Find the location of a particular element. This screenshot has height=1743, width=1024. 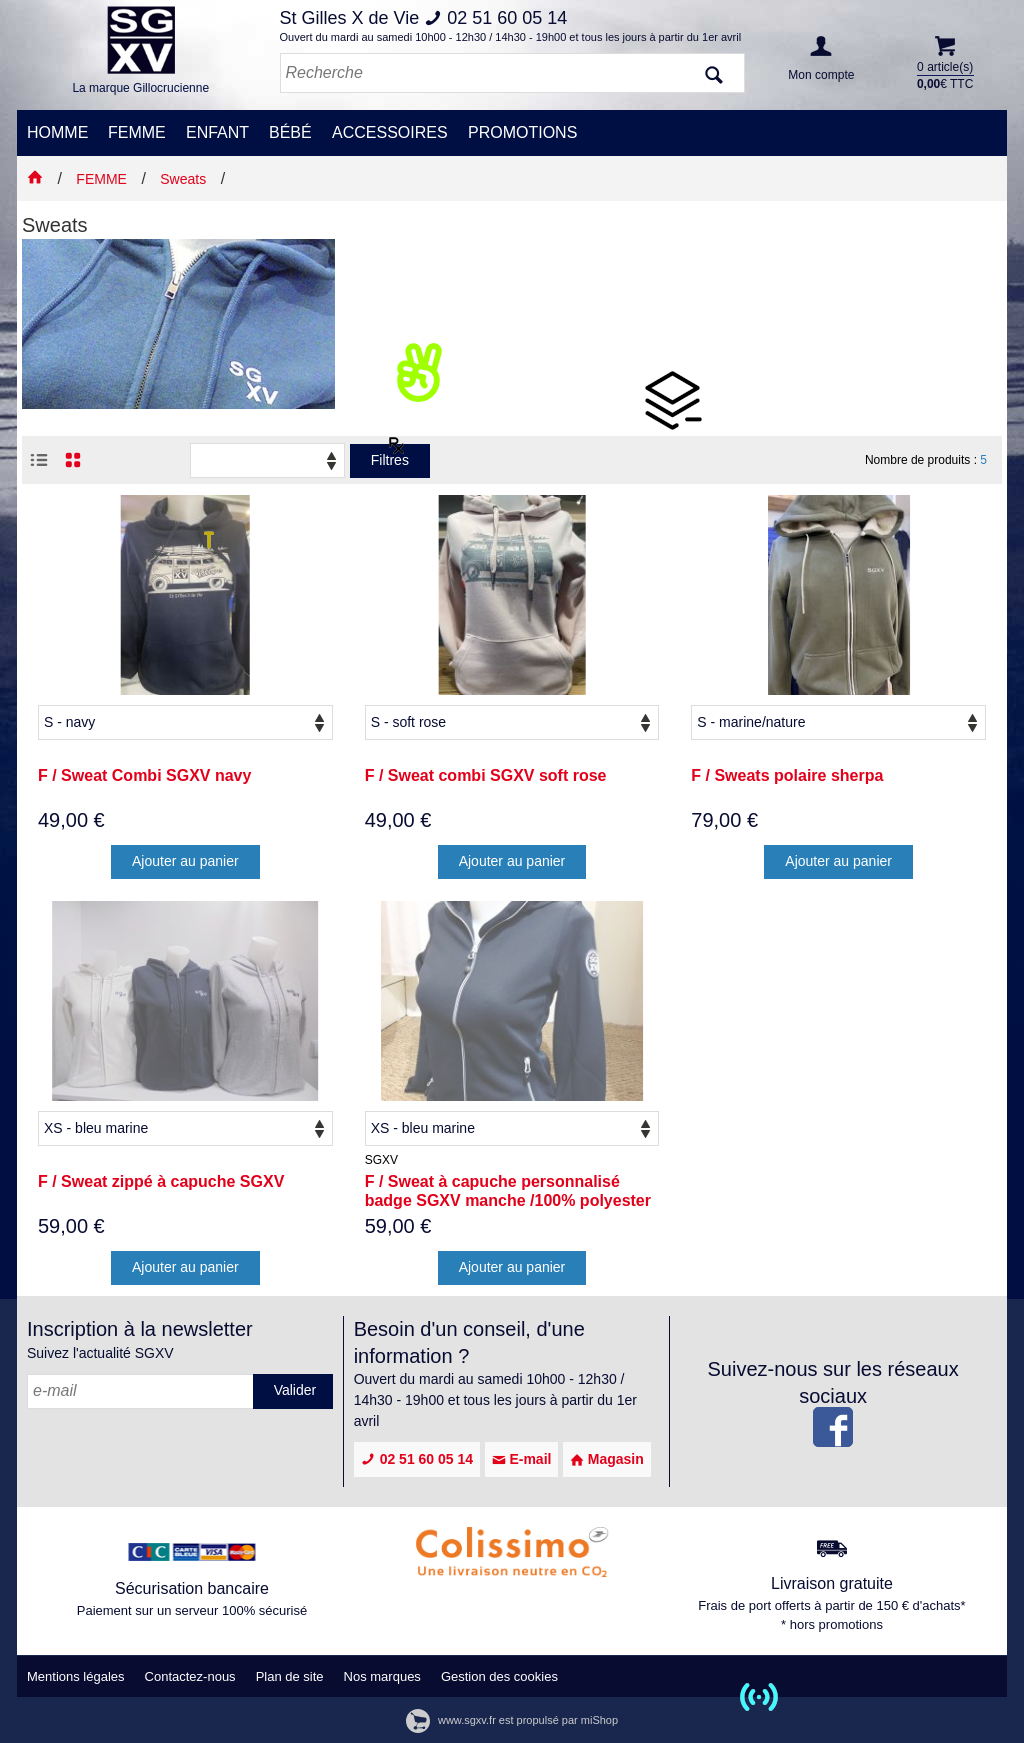

send a peace sign reaction is located at coordinates (418, 372).